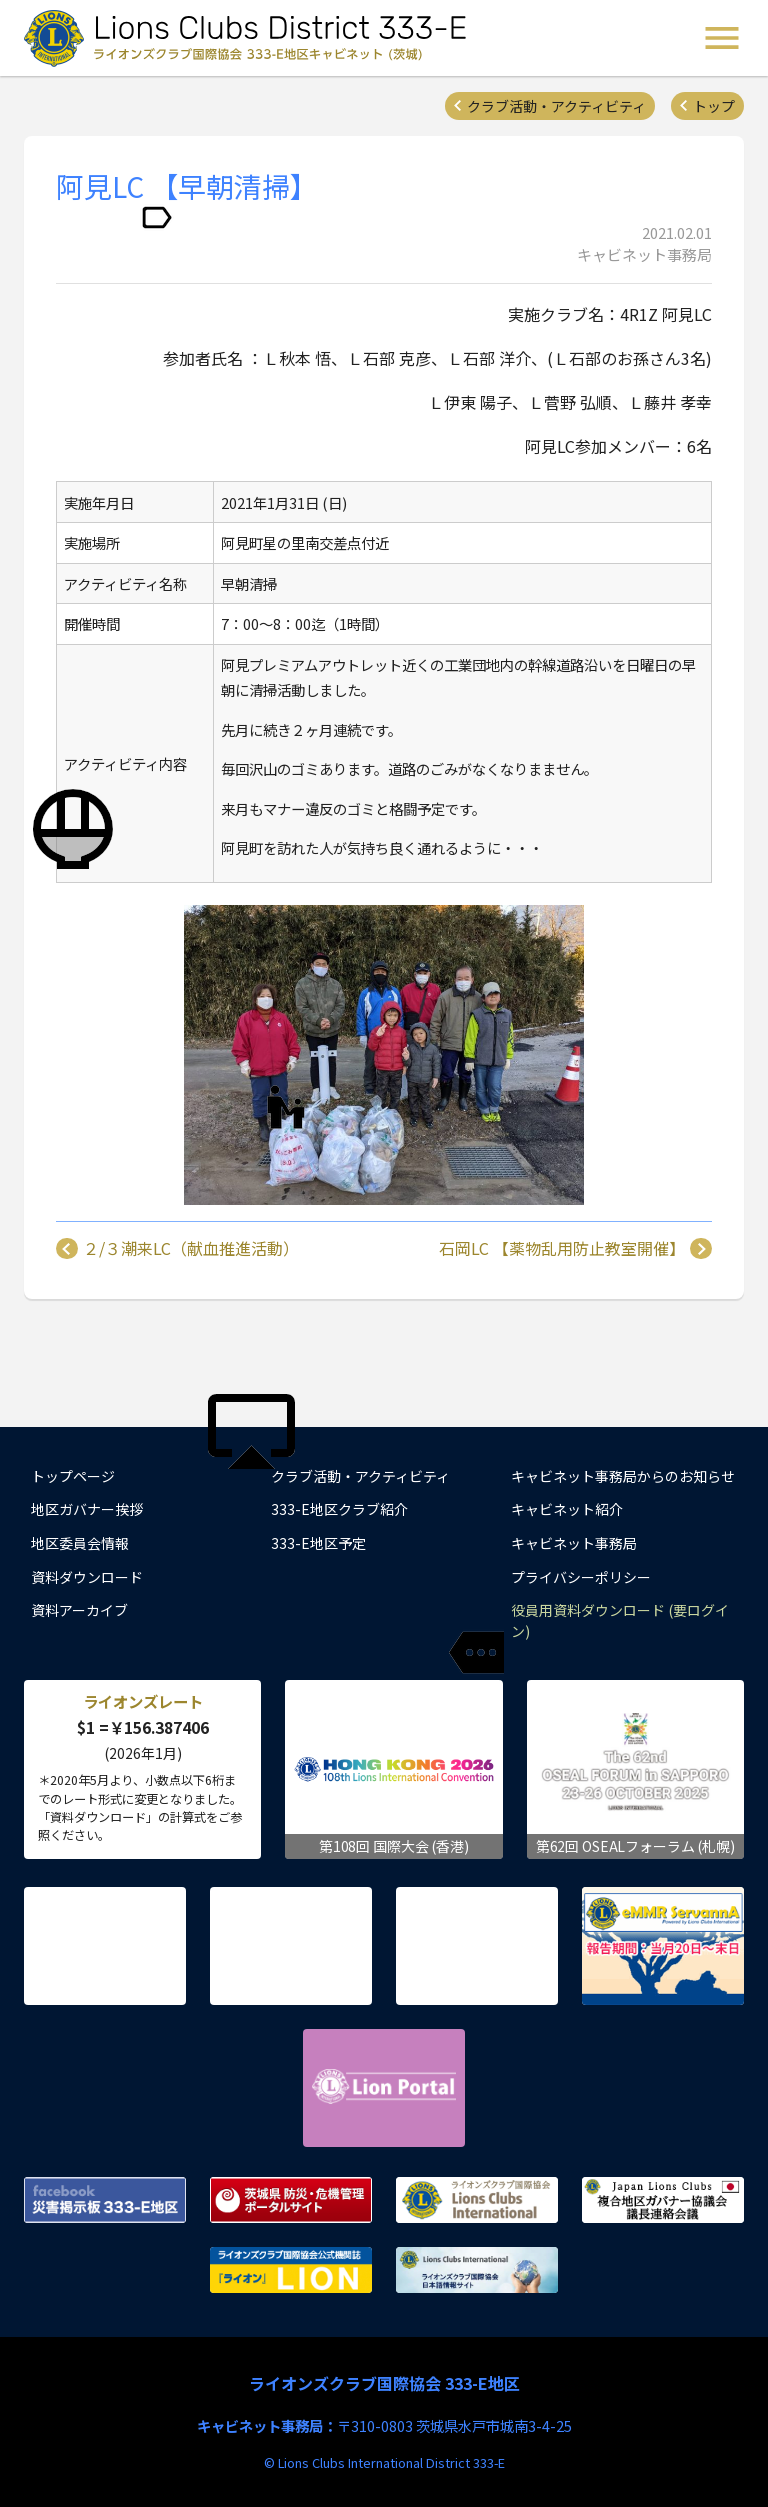  I want to click on view more options or actions, so click(476, 1652).